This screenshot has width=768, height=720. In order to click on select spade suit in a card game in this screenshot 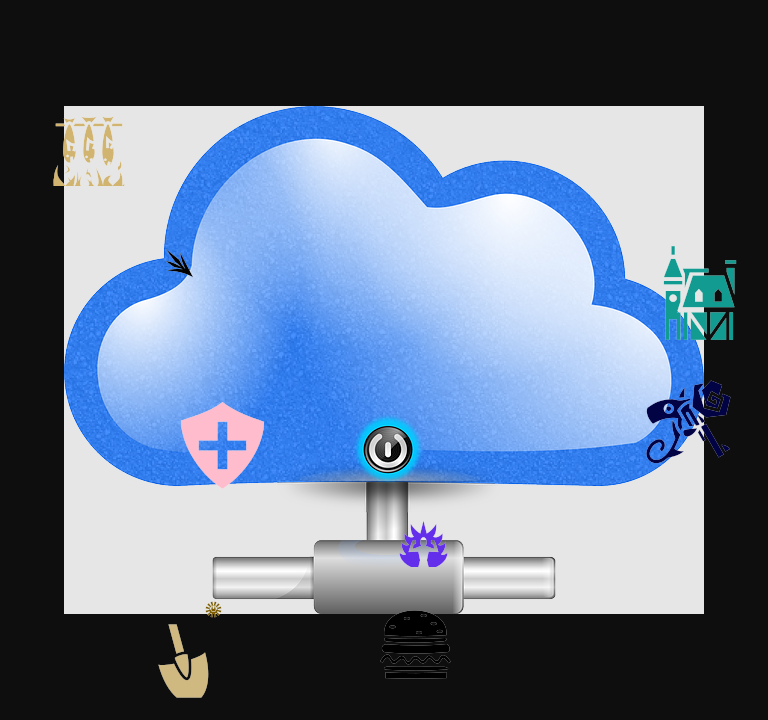, I will do `click(181, 661)`.